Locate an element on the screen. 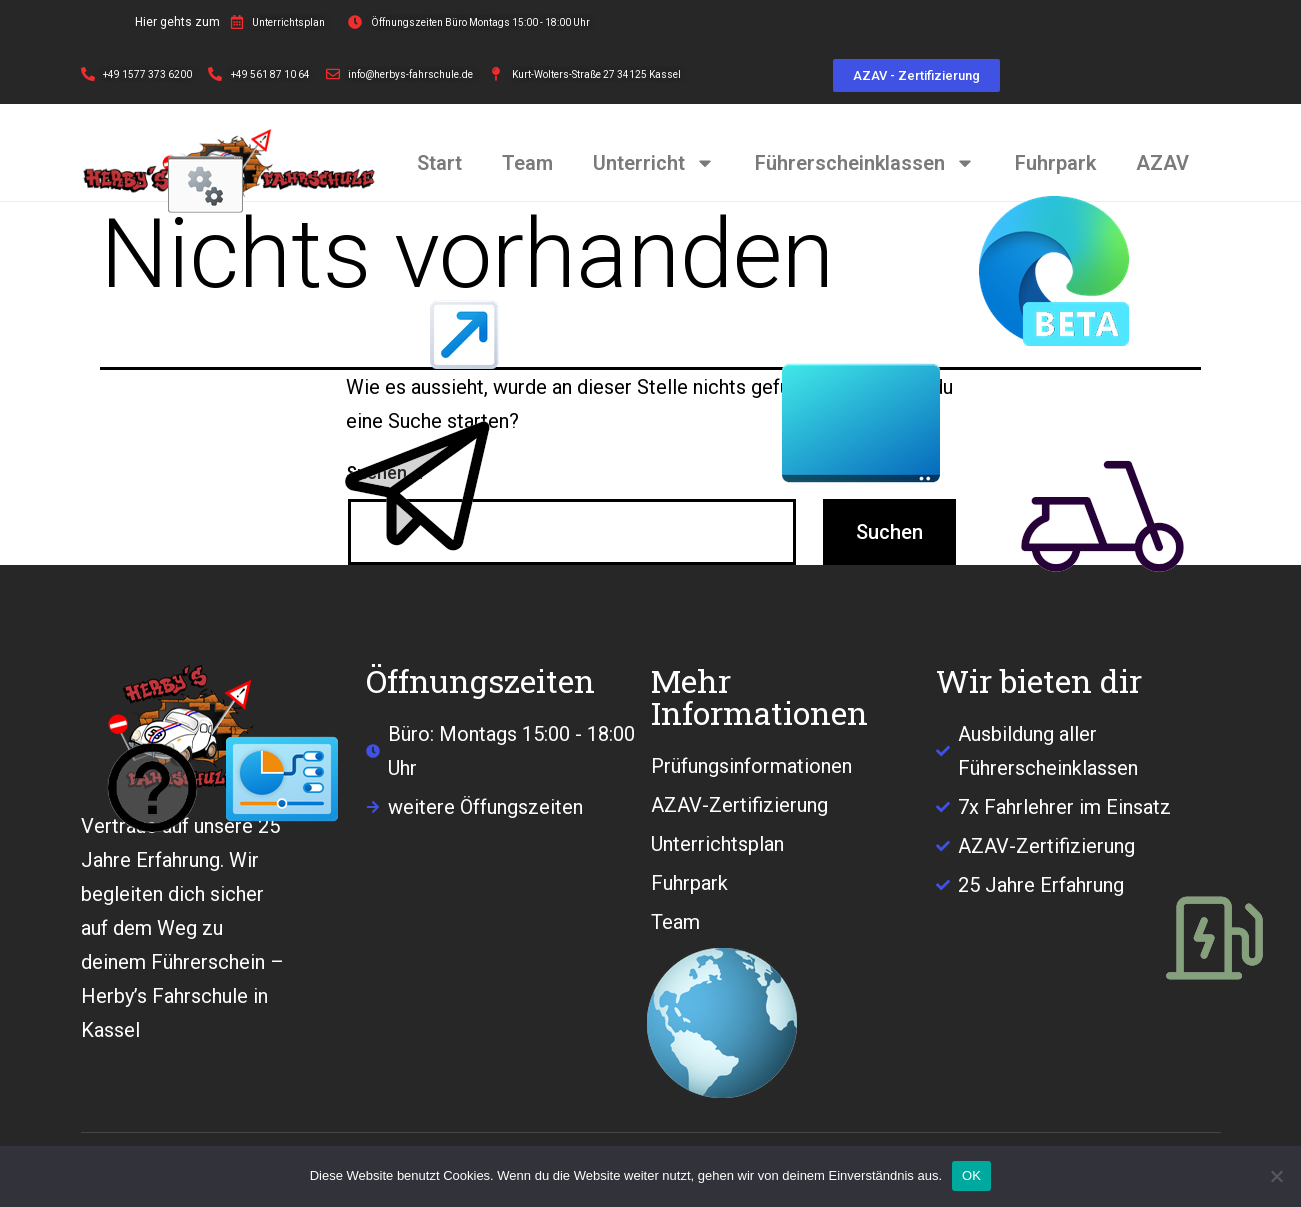 The width and height of the screenshot is (1301, 1207). indicates this item is a shortcut to another file or application is located at coordinates (517, 281).